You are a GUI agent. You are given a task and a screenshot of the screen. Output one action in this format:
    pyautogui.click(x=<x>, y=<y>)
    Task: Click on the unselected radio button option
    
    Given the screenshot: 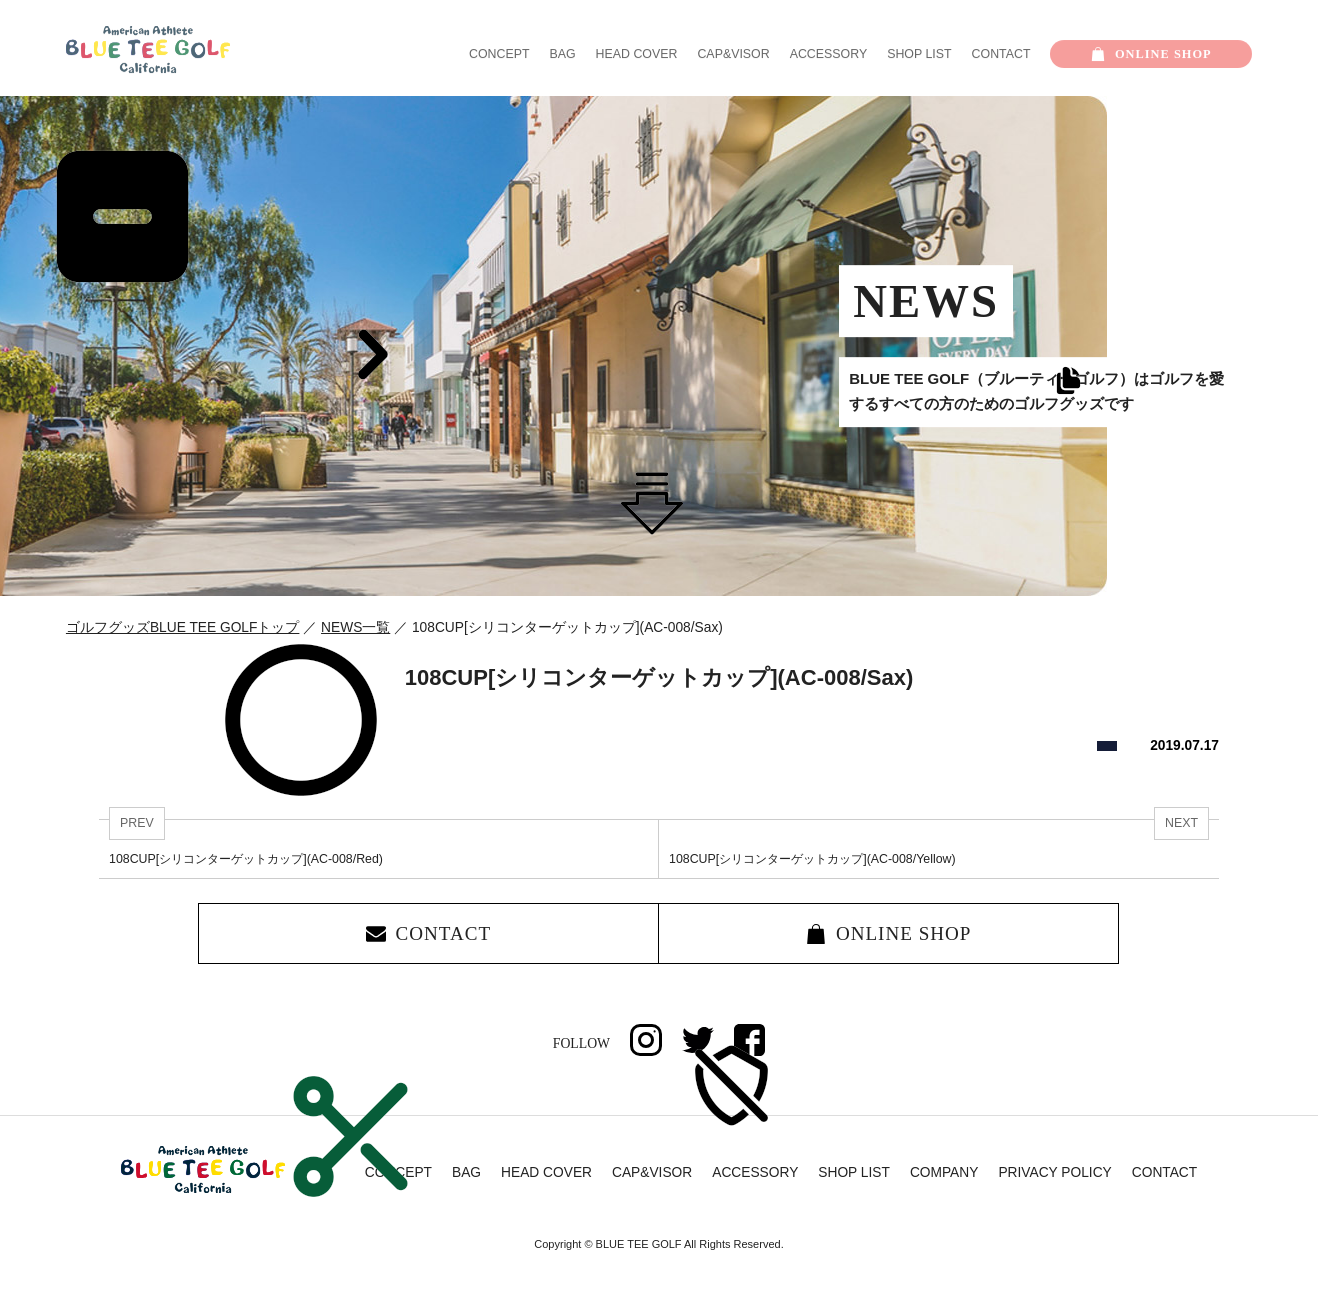 What is the action you would take?
    pyautogui.click(x=301, y=720)
    